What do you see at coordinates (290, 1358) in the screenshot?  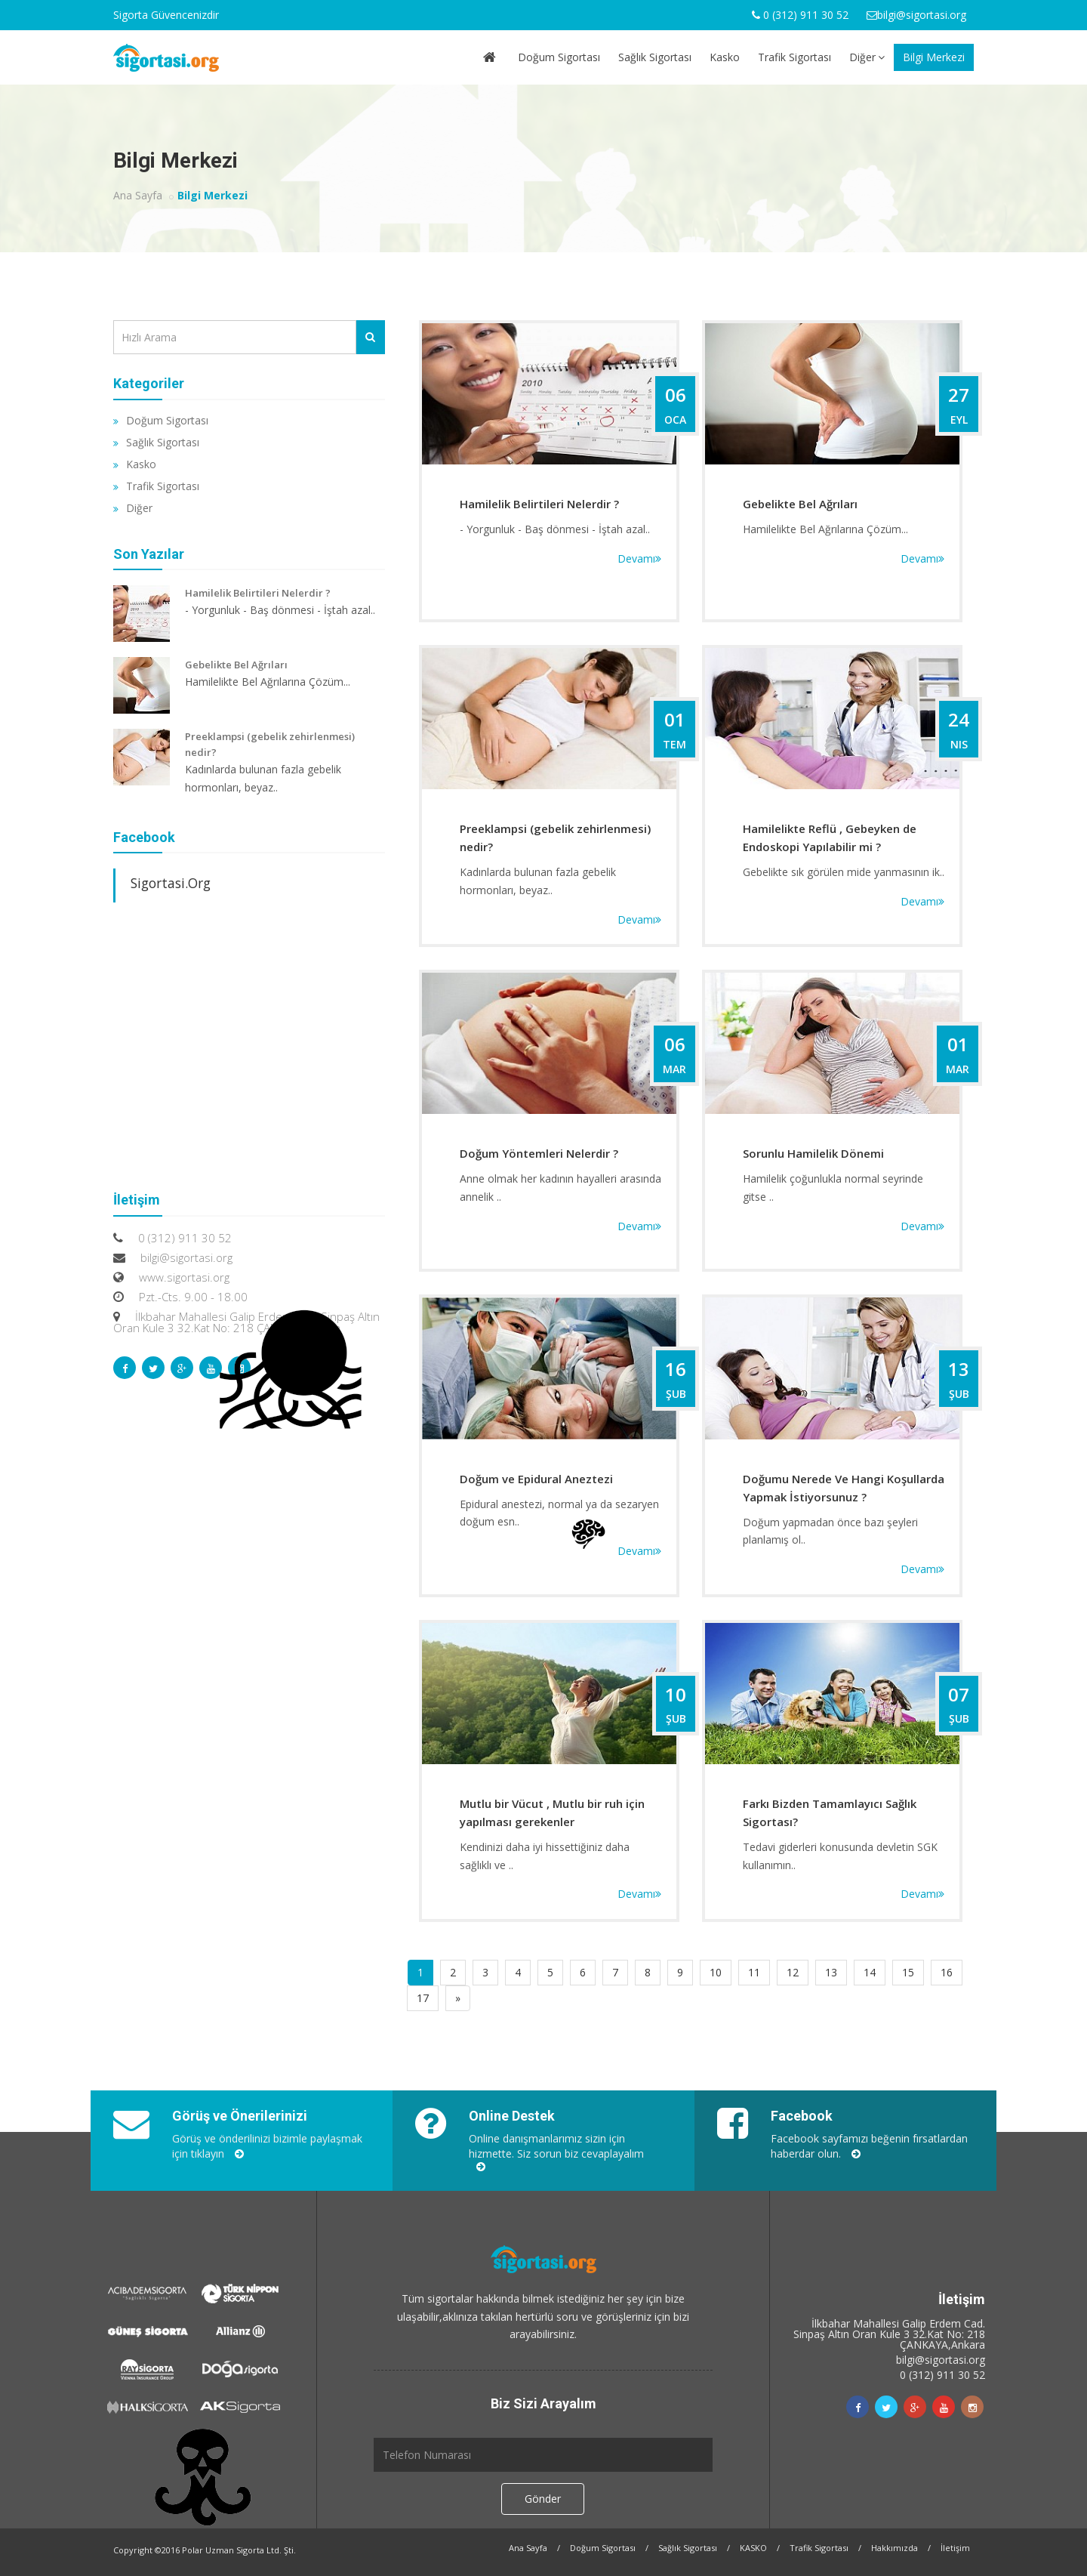 I see `indicates a noodle or pasta dish item` at bounding box center [290, 1358].